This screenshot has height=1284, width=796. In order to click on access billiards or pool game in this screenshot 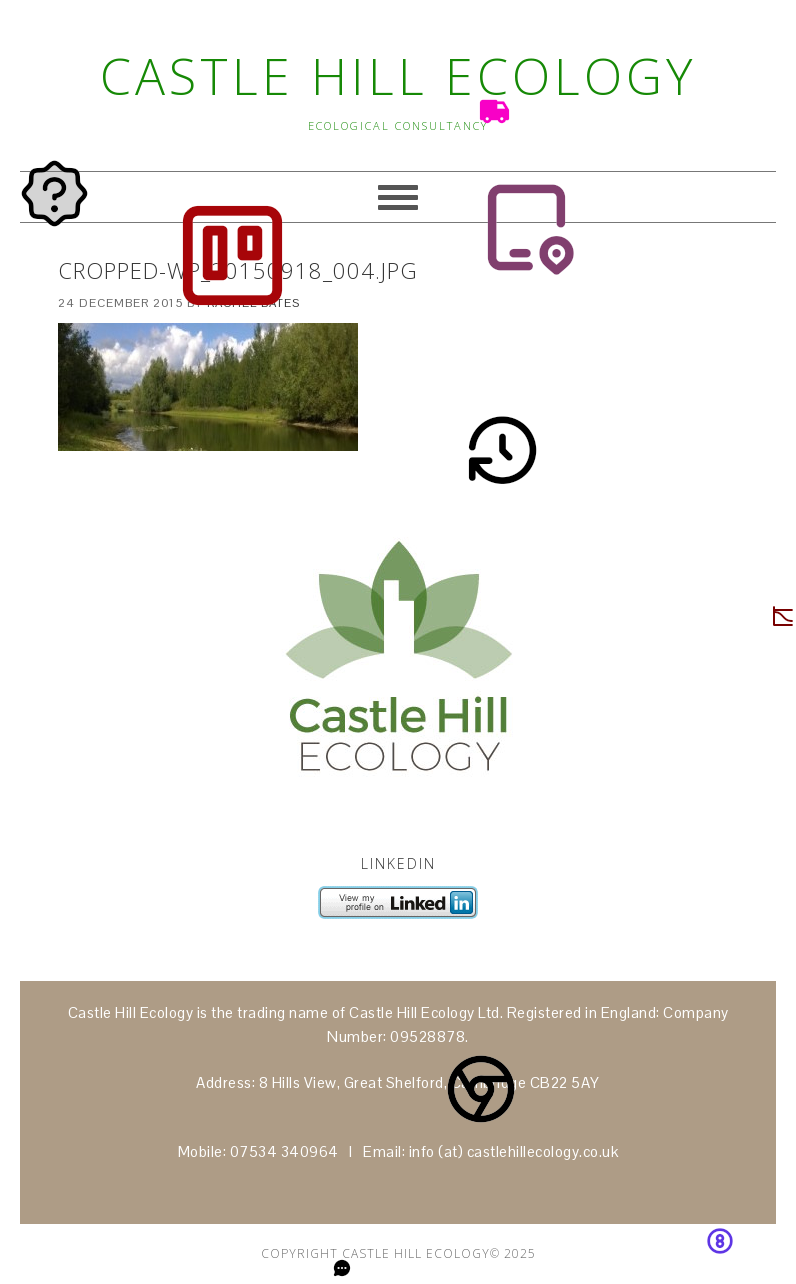, I will do `click(720, 1241)`.